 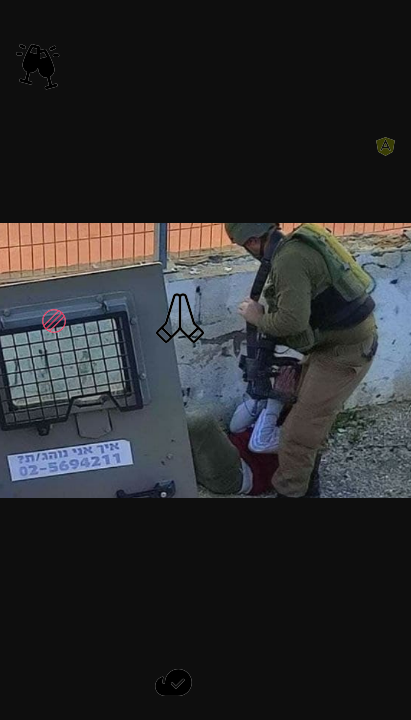 What do you see at coordinates (385, 146) in the screenshot?
I see `angular framework logo` at bounding box center [385, 146].